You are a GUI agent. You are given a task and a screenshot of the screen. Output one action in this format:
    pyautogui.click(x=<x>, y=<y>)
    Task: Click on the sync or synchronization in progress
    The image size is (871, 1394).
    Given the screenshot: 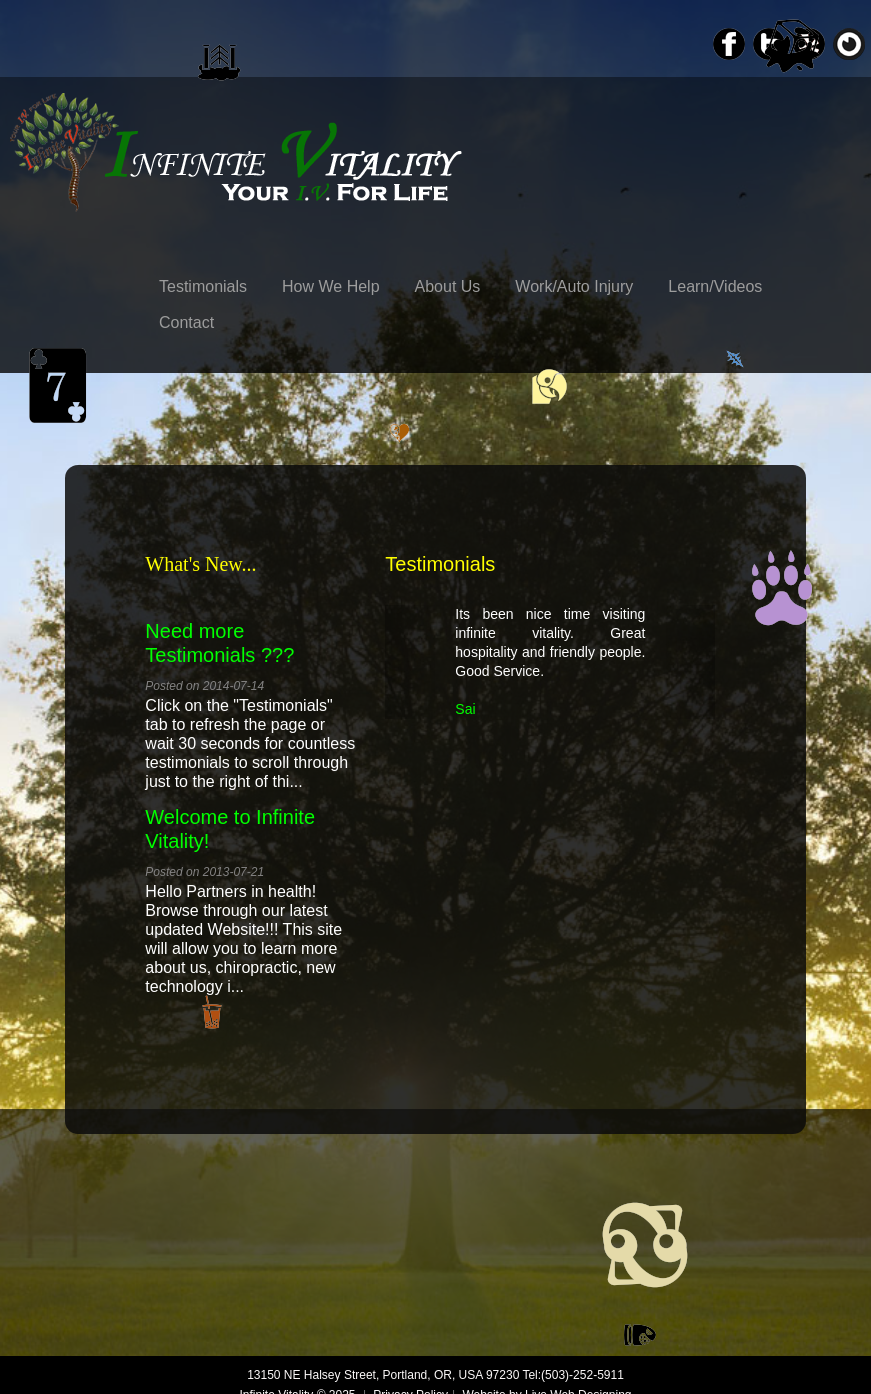 What is the action you would take?
    pyautogui.click(x=645, y=1245)
    